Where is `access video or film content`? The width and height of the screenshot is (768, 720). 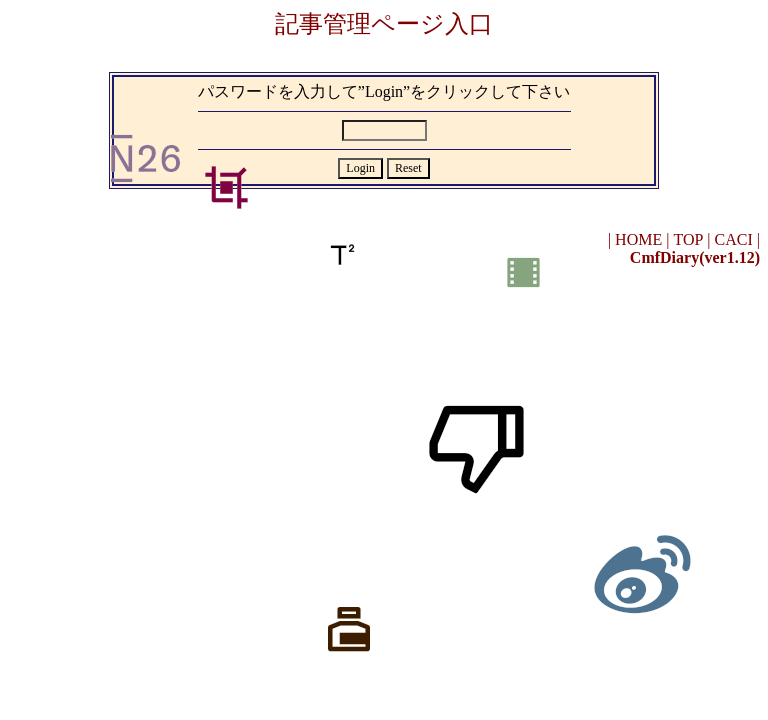
access video or film content is located at coordinates (523, 272).